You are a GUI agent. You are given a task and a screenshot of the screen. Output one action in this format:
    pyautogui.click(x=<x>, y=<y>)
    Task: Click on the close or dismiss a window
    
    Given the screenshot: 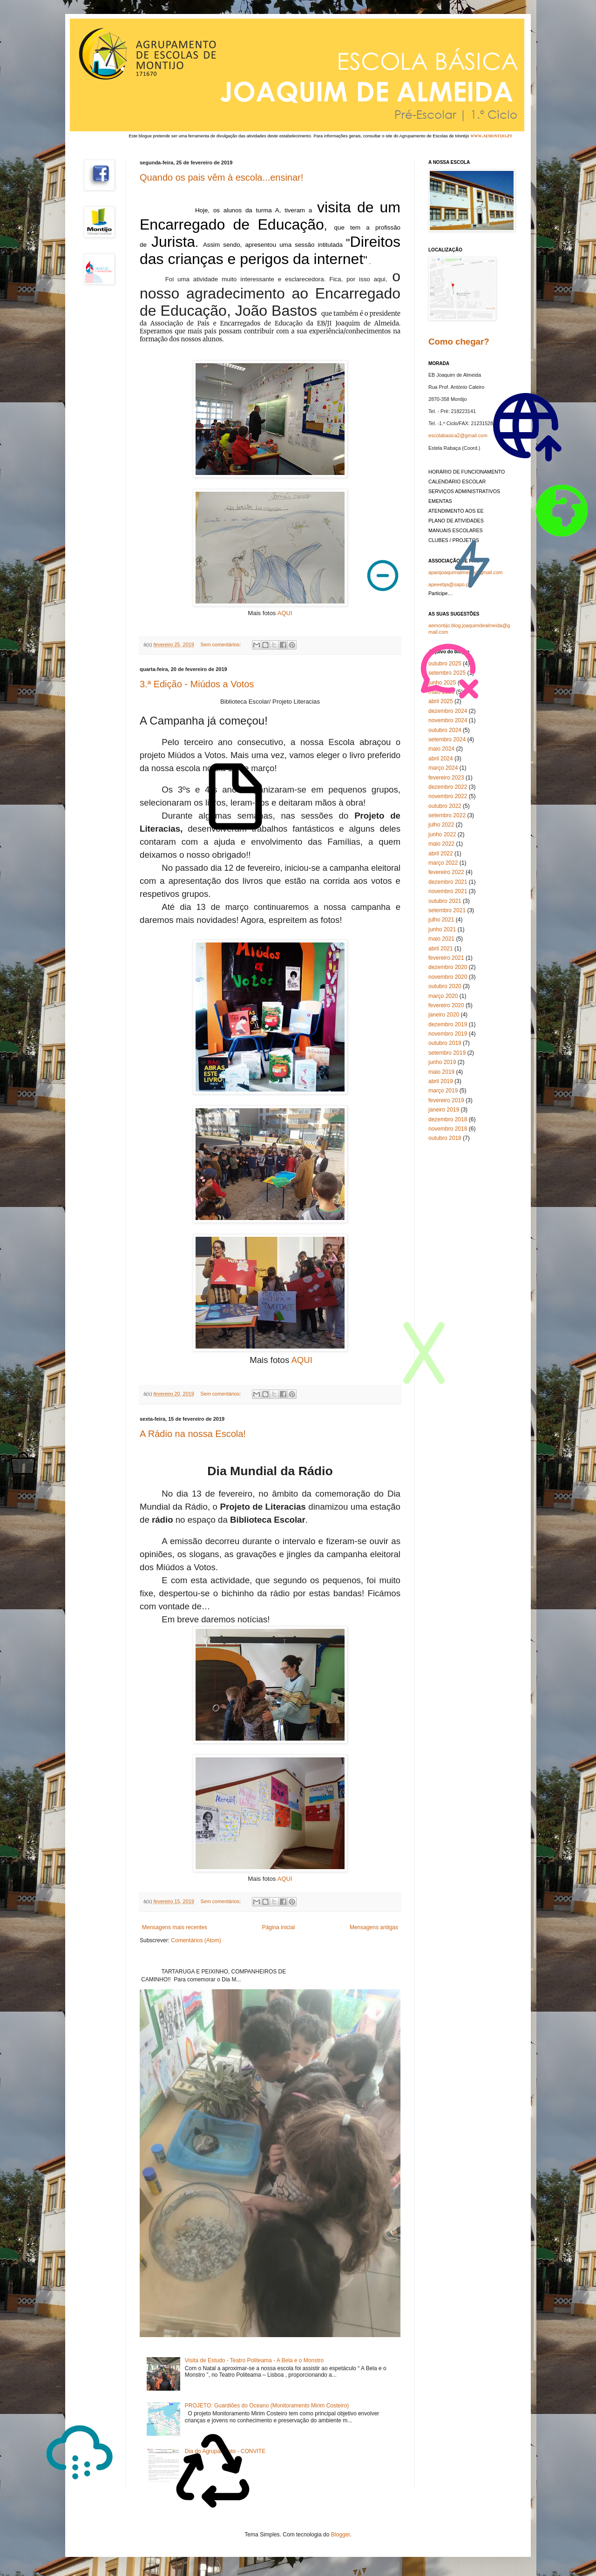 What is the action you would take?
    pyautogui.click(x=424, y=1353)
    